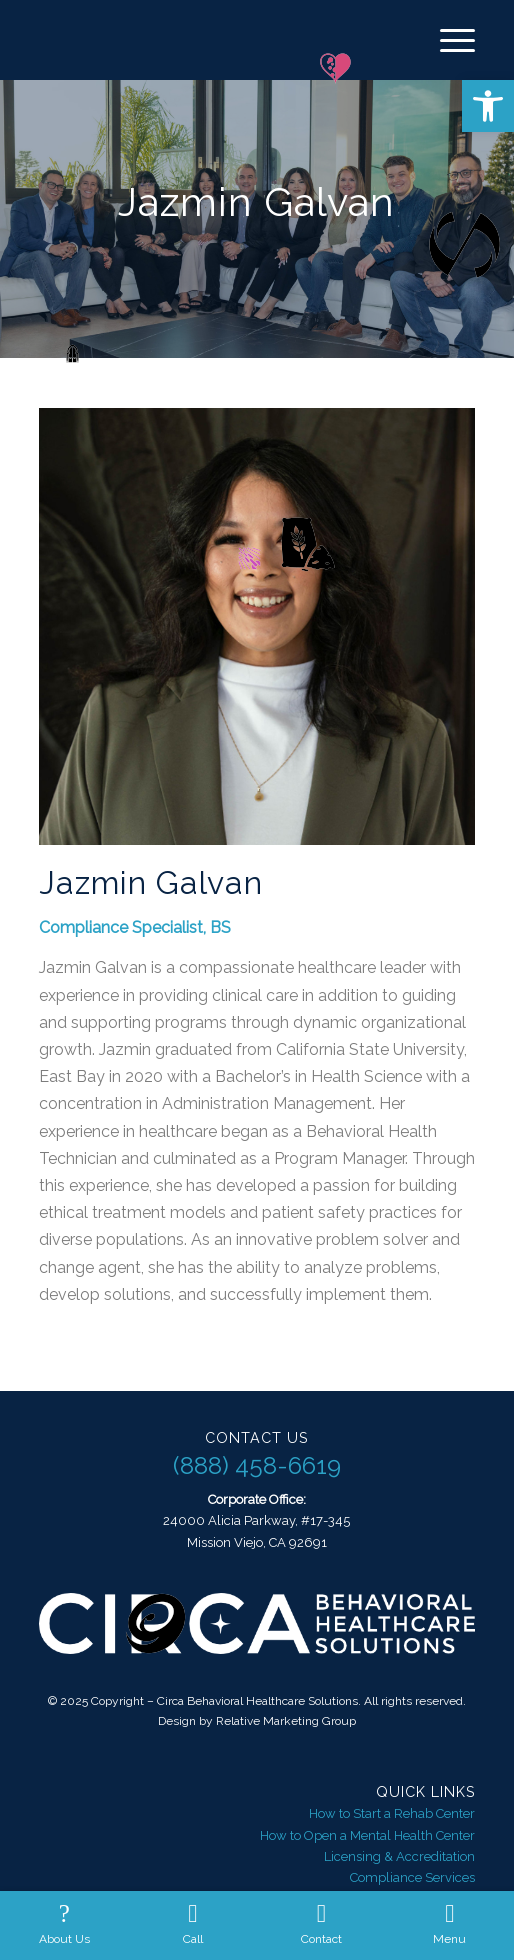  I want to click on indicates grain or wheat ingredient, so click(308, 544).